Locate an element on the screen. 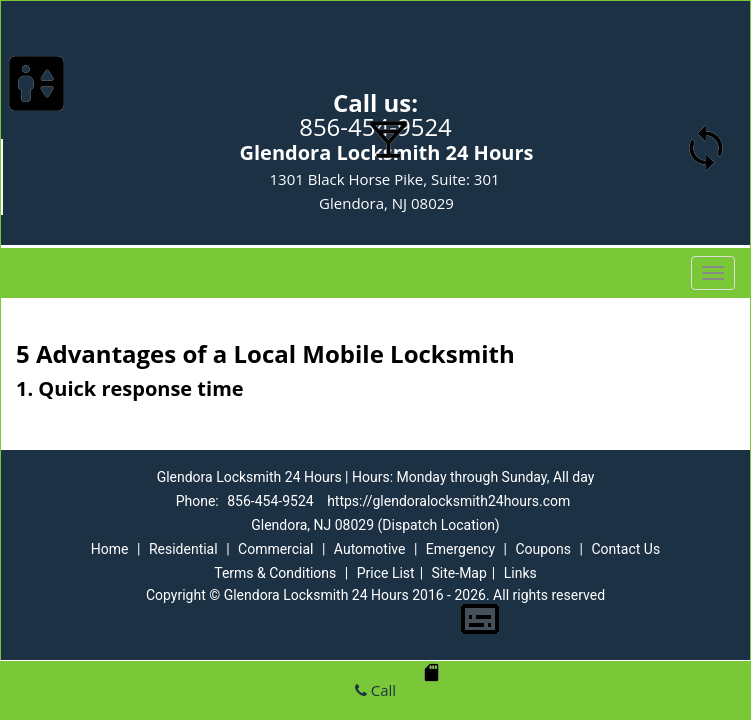 Image resolution: width=751 pixels, height=720 pixels. toggle subtitles or closed captions on/off is located at coordinates (480, 619).